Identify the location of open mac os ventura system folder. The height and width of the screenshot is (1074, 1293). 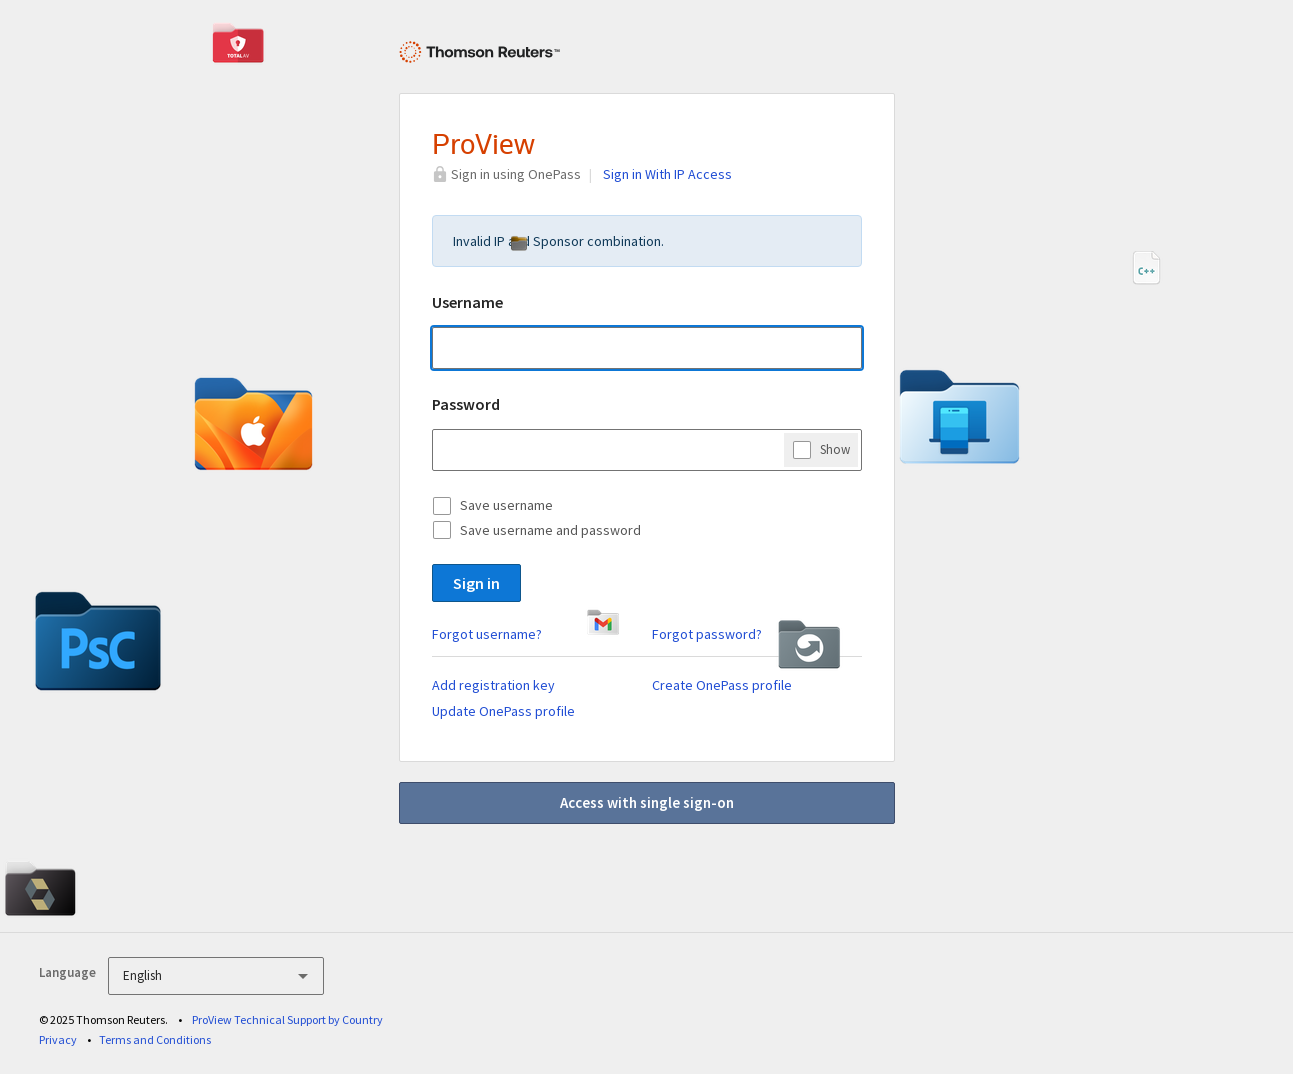
(253, 427).